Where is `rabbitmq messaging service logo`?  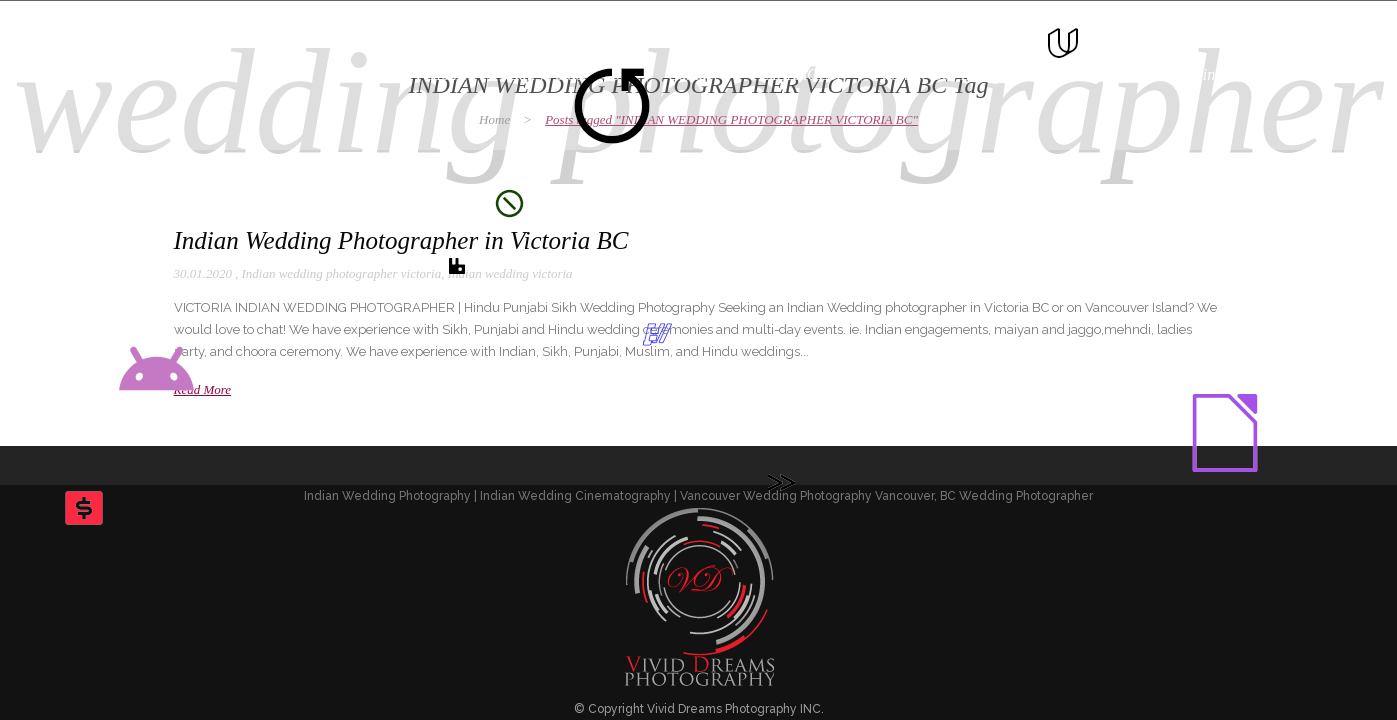
rabbitmq messaging service logo is located at coordinates (457, 266).